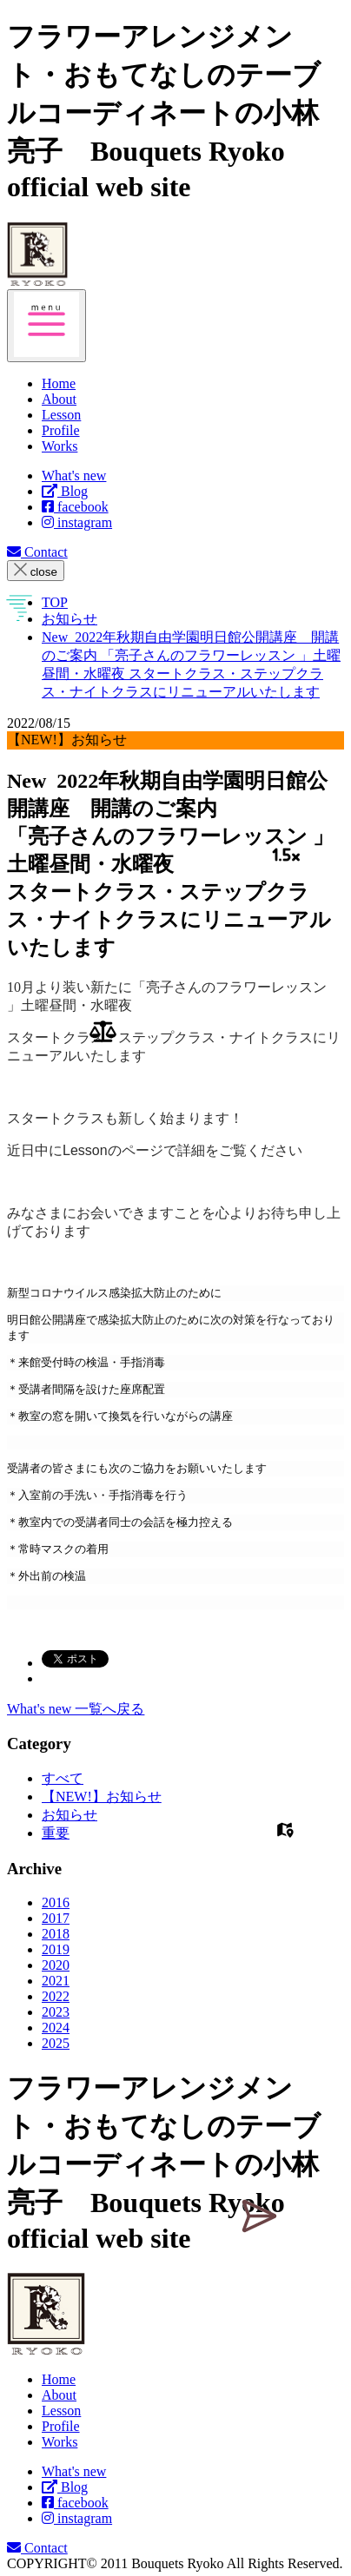 The image size is (351, 2576). What do you see at coordinates (19, 607) in the screenshot?
I see `indicates severe weather alert or tornado warning` at bounding box center [19, 607].